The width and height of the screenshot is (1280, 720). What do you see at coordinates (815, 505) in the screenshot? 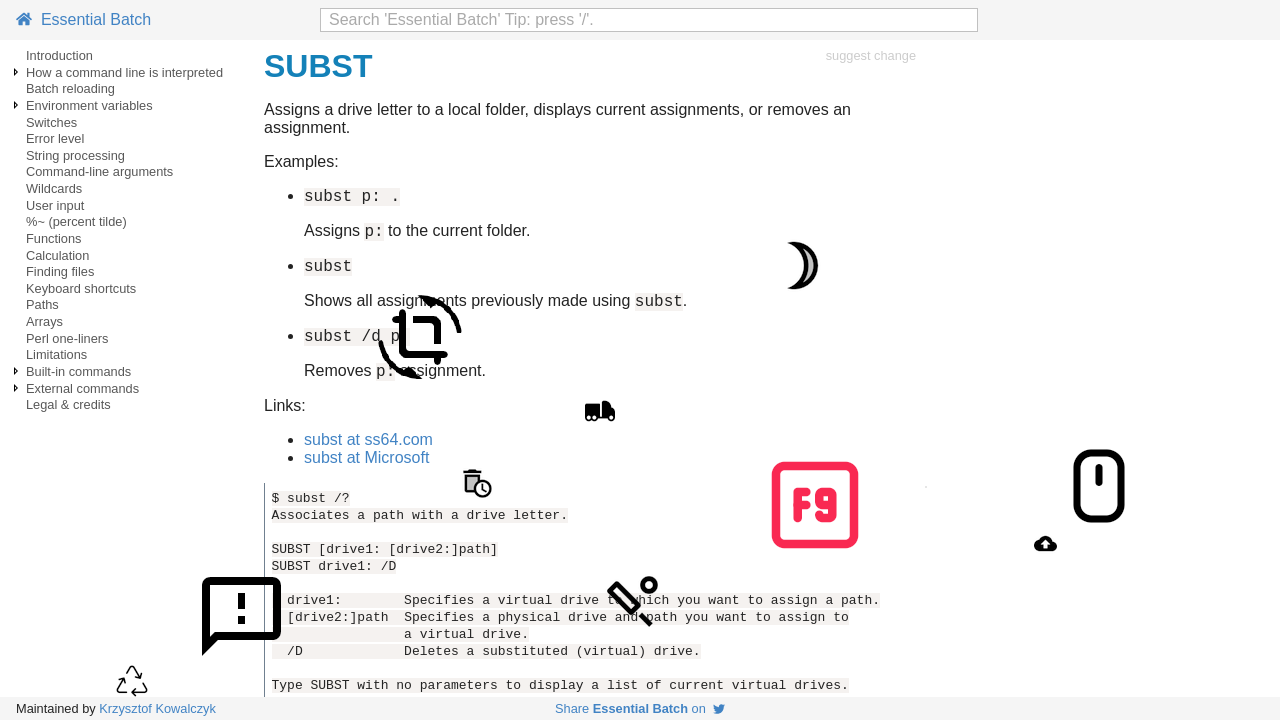
I see `press F9 function key` at bounding box center [815, 505].